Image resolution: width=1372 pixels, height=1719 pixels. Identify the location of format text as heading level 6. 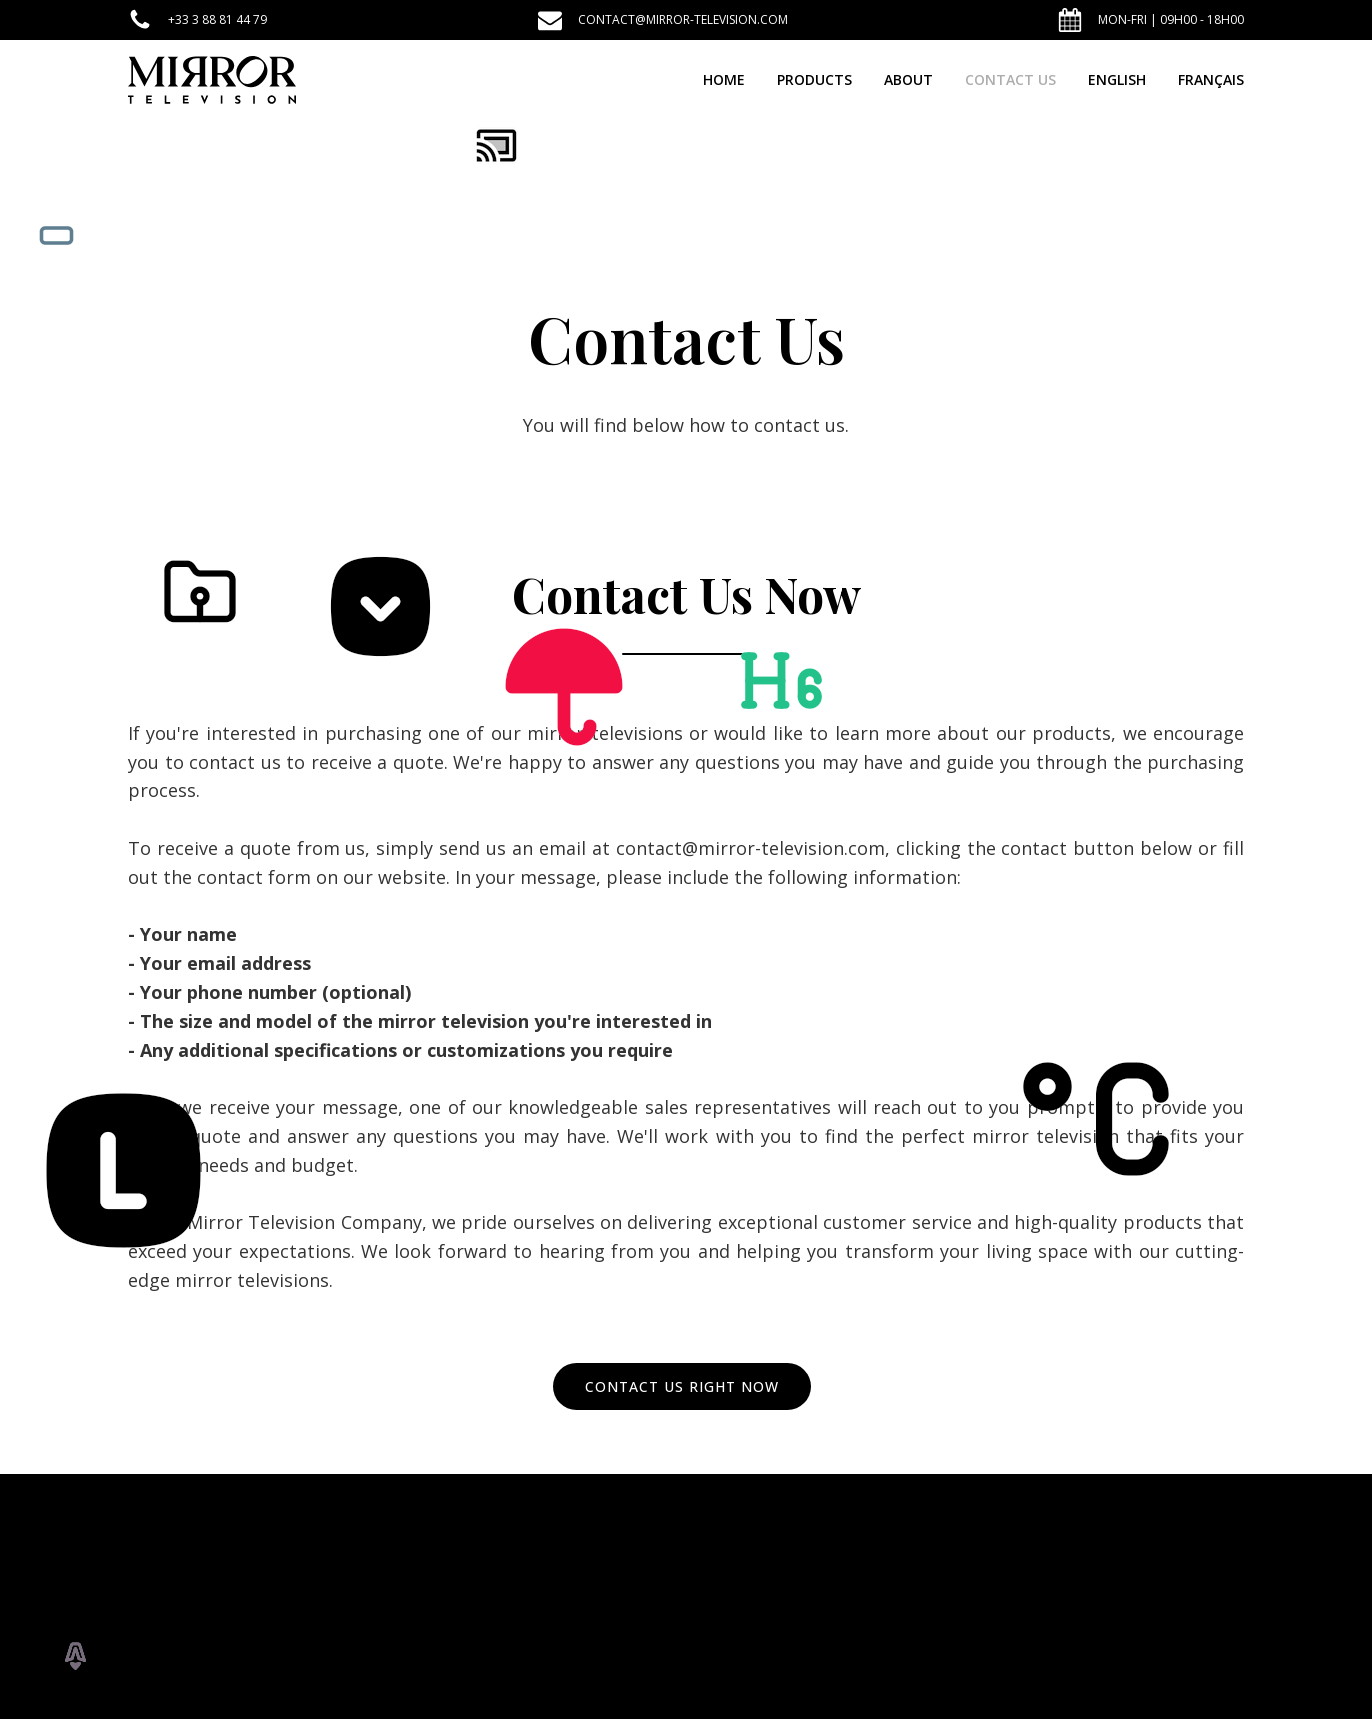
(781, 680).